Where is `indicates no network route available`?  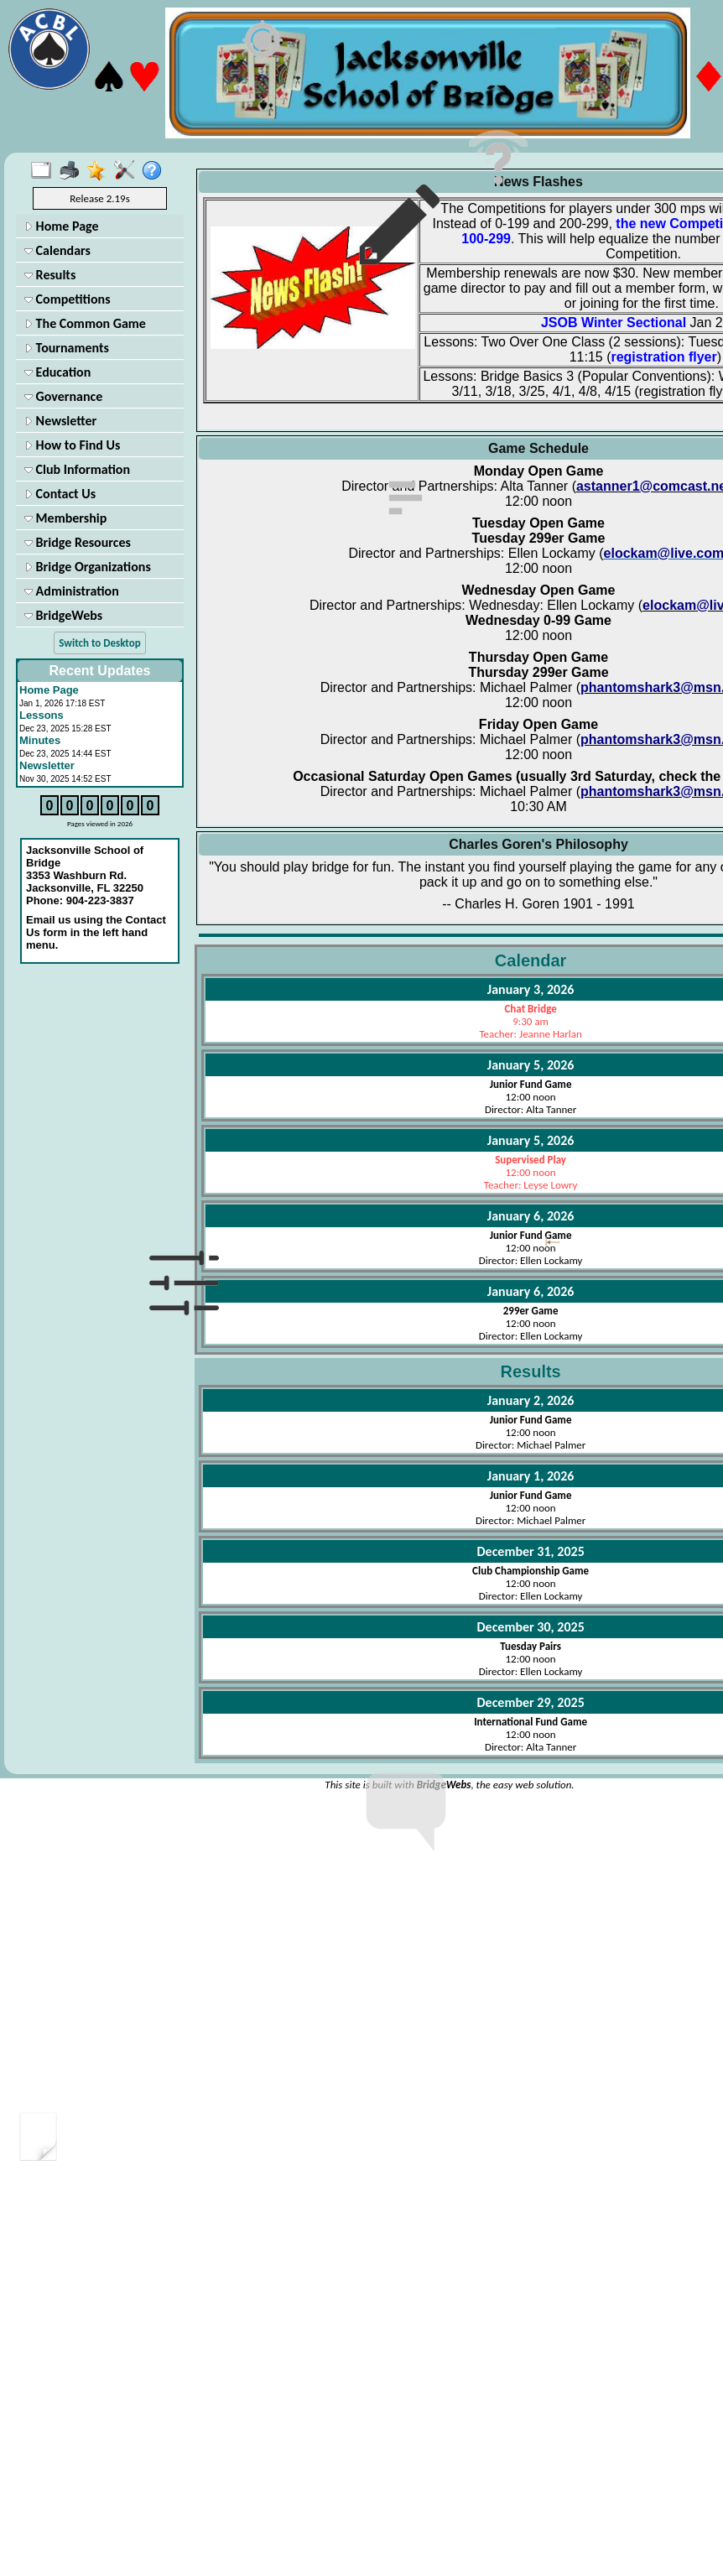
indicates no network route available is located at coordinates (498, 155).